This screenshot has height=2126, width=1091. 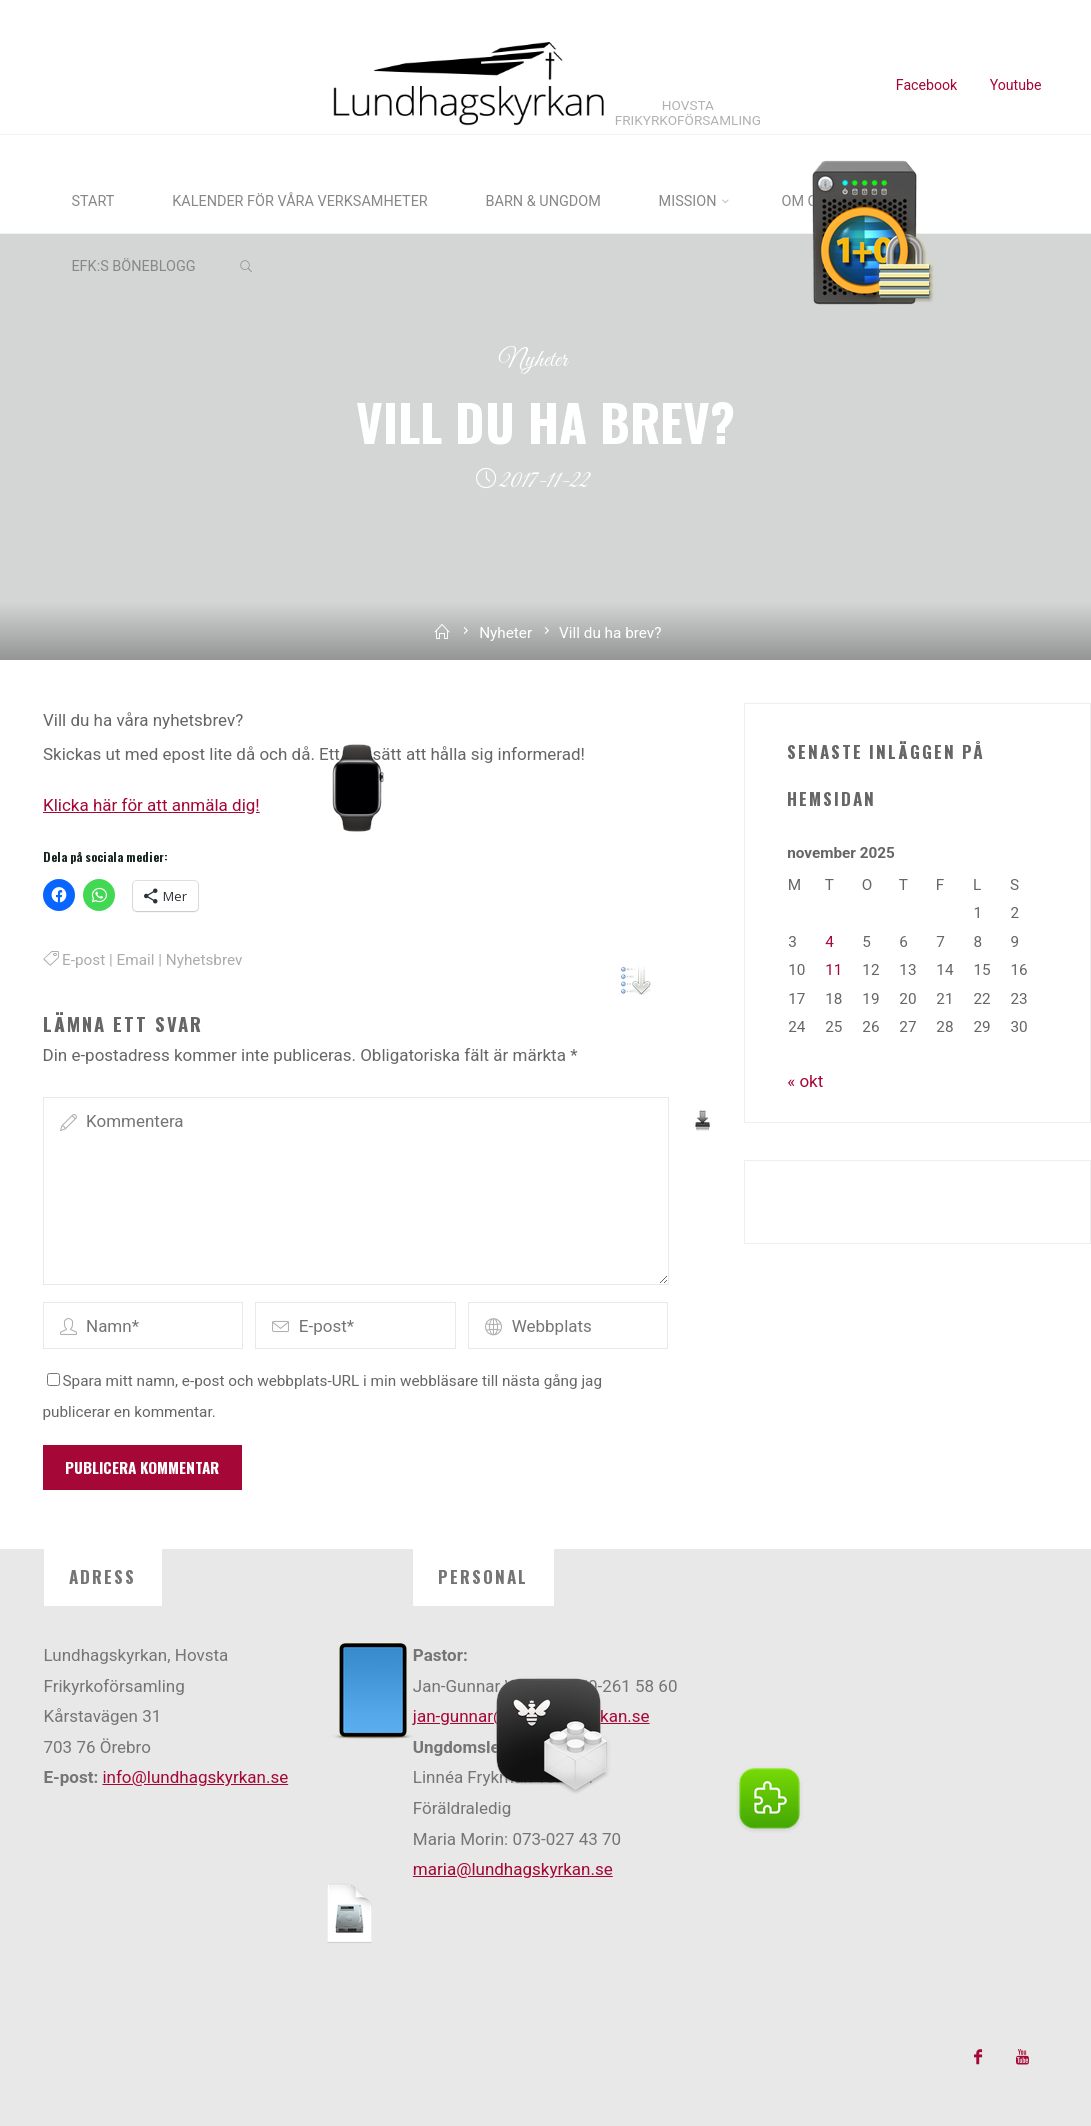 What do you see at coordinates (357, 788) in the screenshot?
I see `apple watch series 5 or 6 device icon` at bounding box center [357, 788].